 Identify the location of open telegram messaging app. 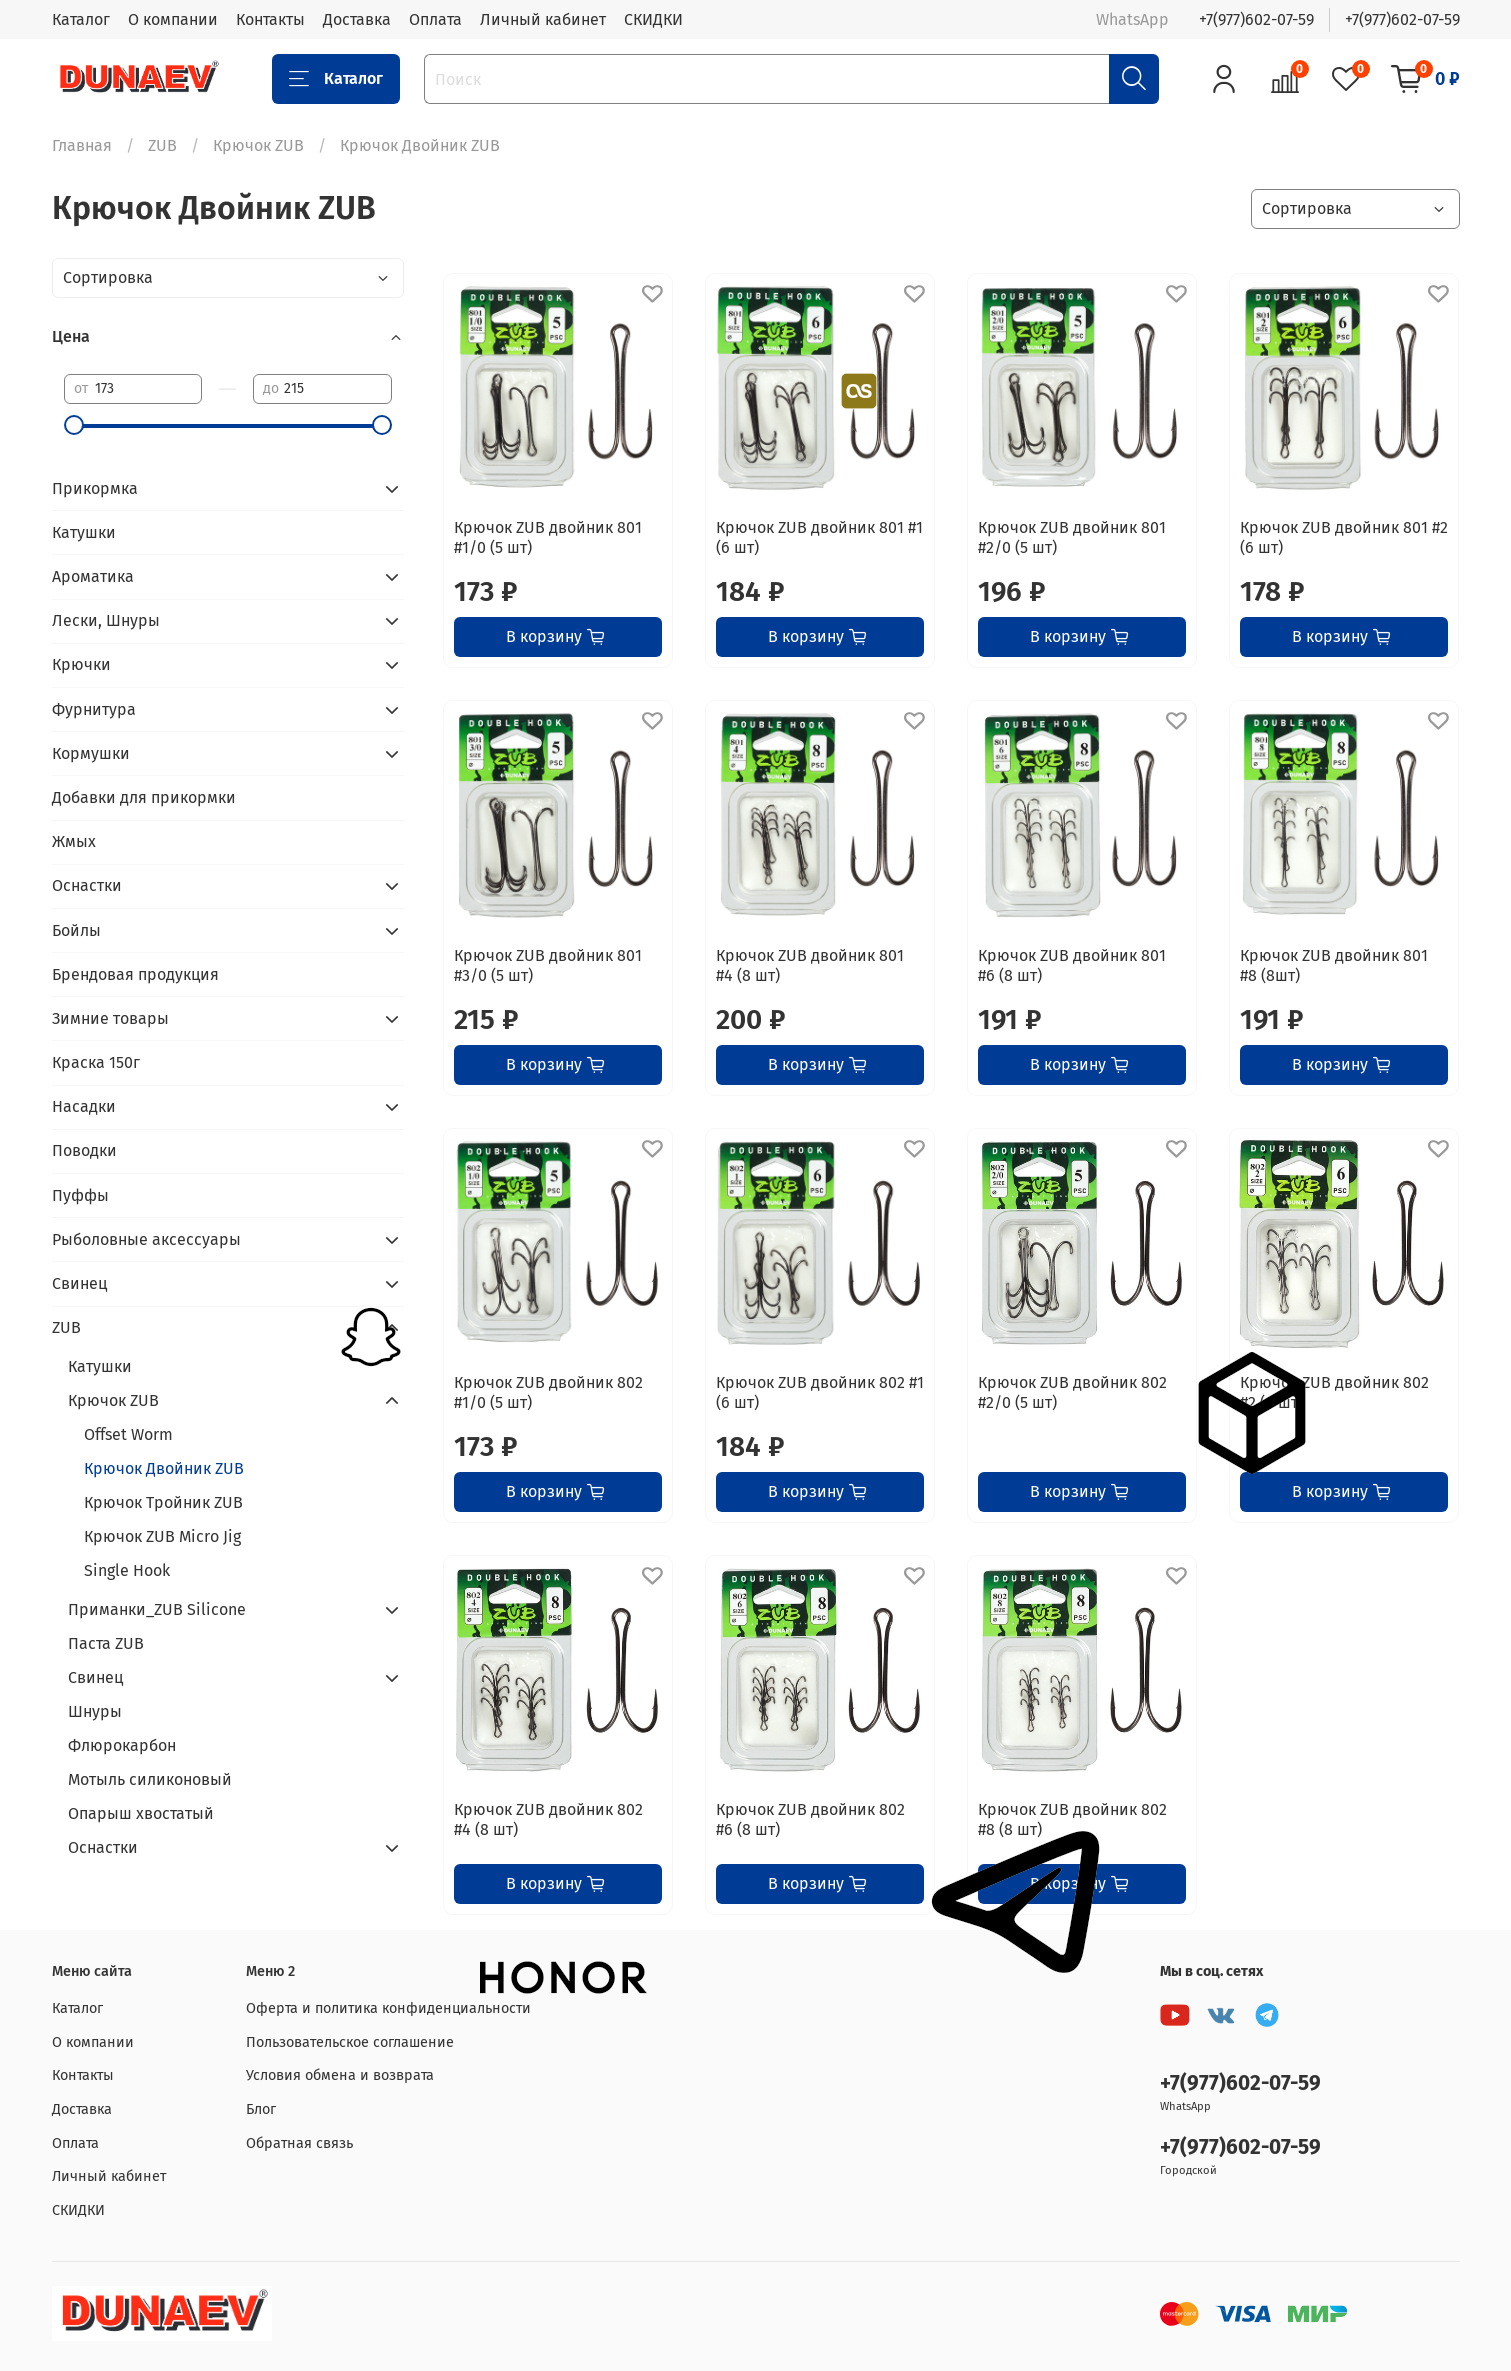
(1028, 1894).